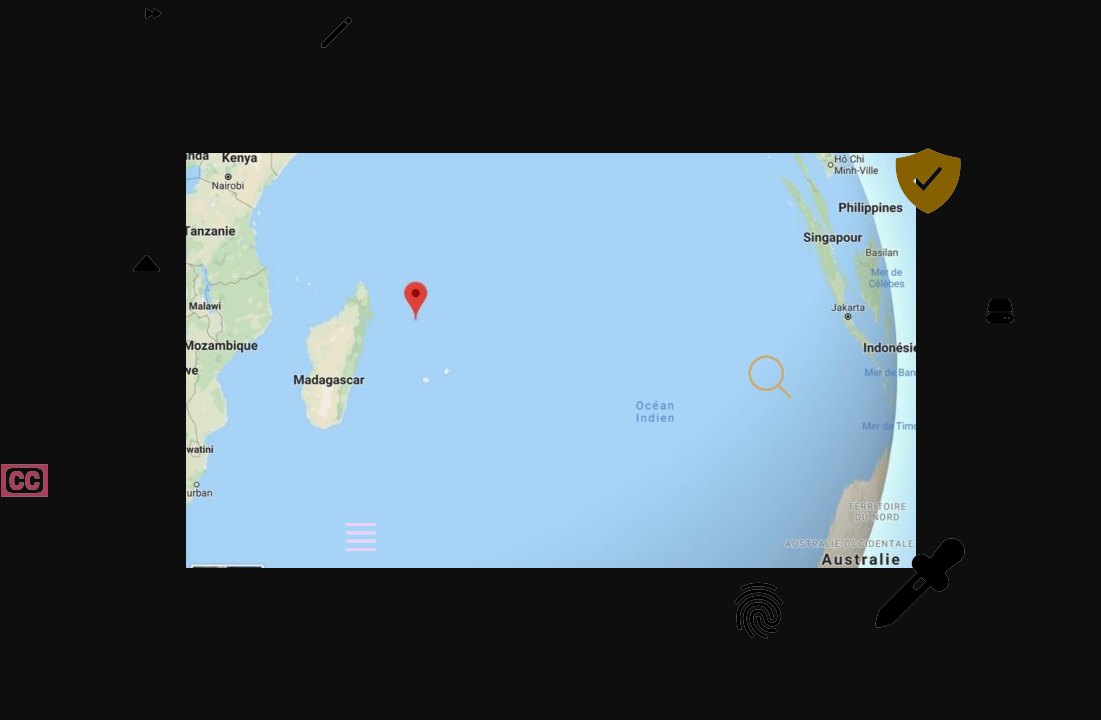 The image size is (1101, 720). I want to click on open navigation menu, so click(361, 537).